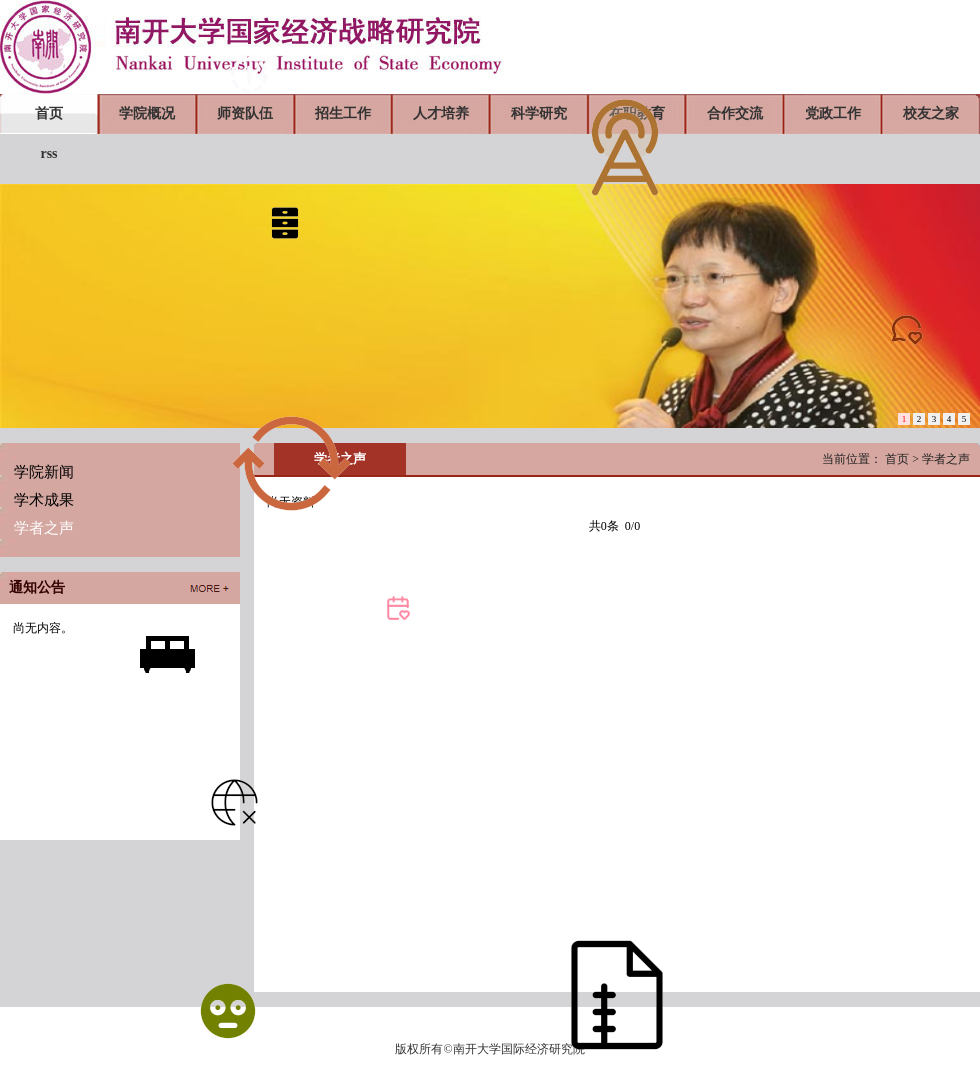  Describe the element at coordinates (906, 328) in the screenshot. I see `view liked or favorited messages` at that location.